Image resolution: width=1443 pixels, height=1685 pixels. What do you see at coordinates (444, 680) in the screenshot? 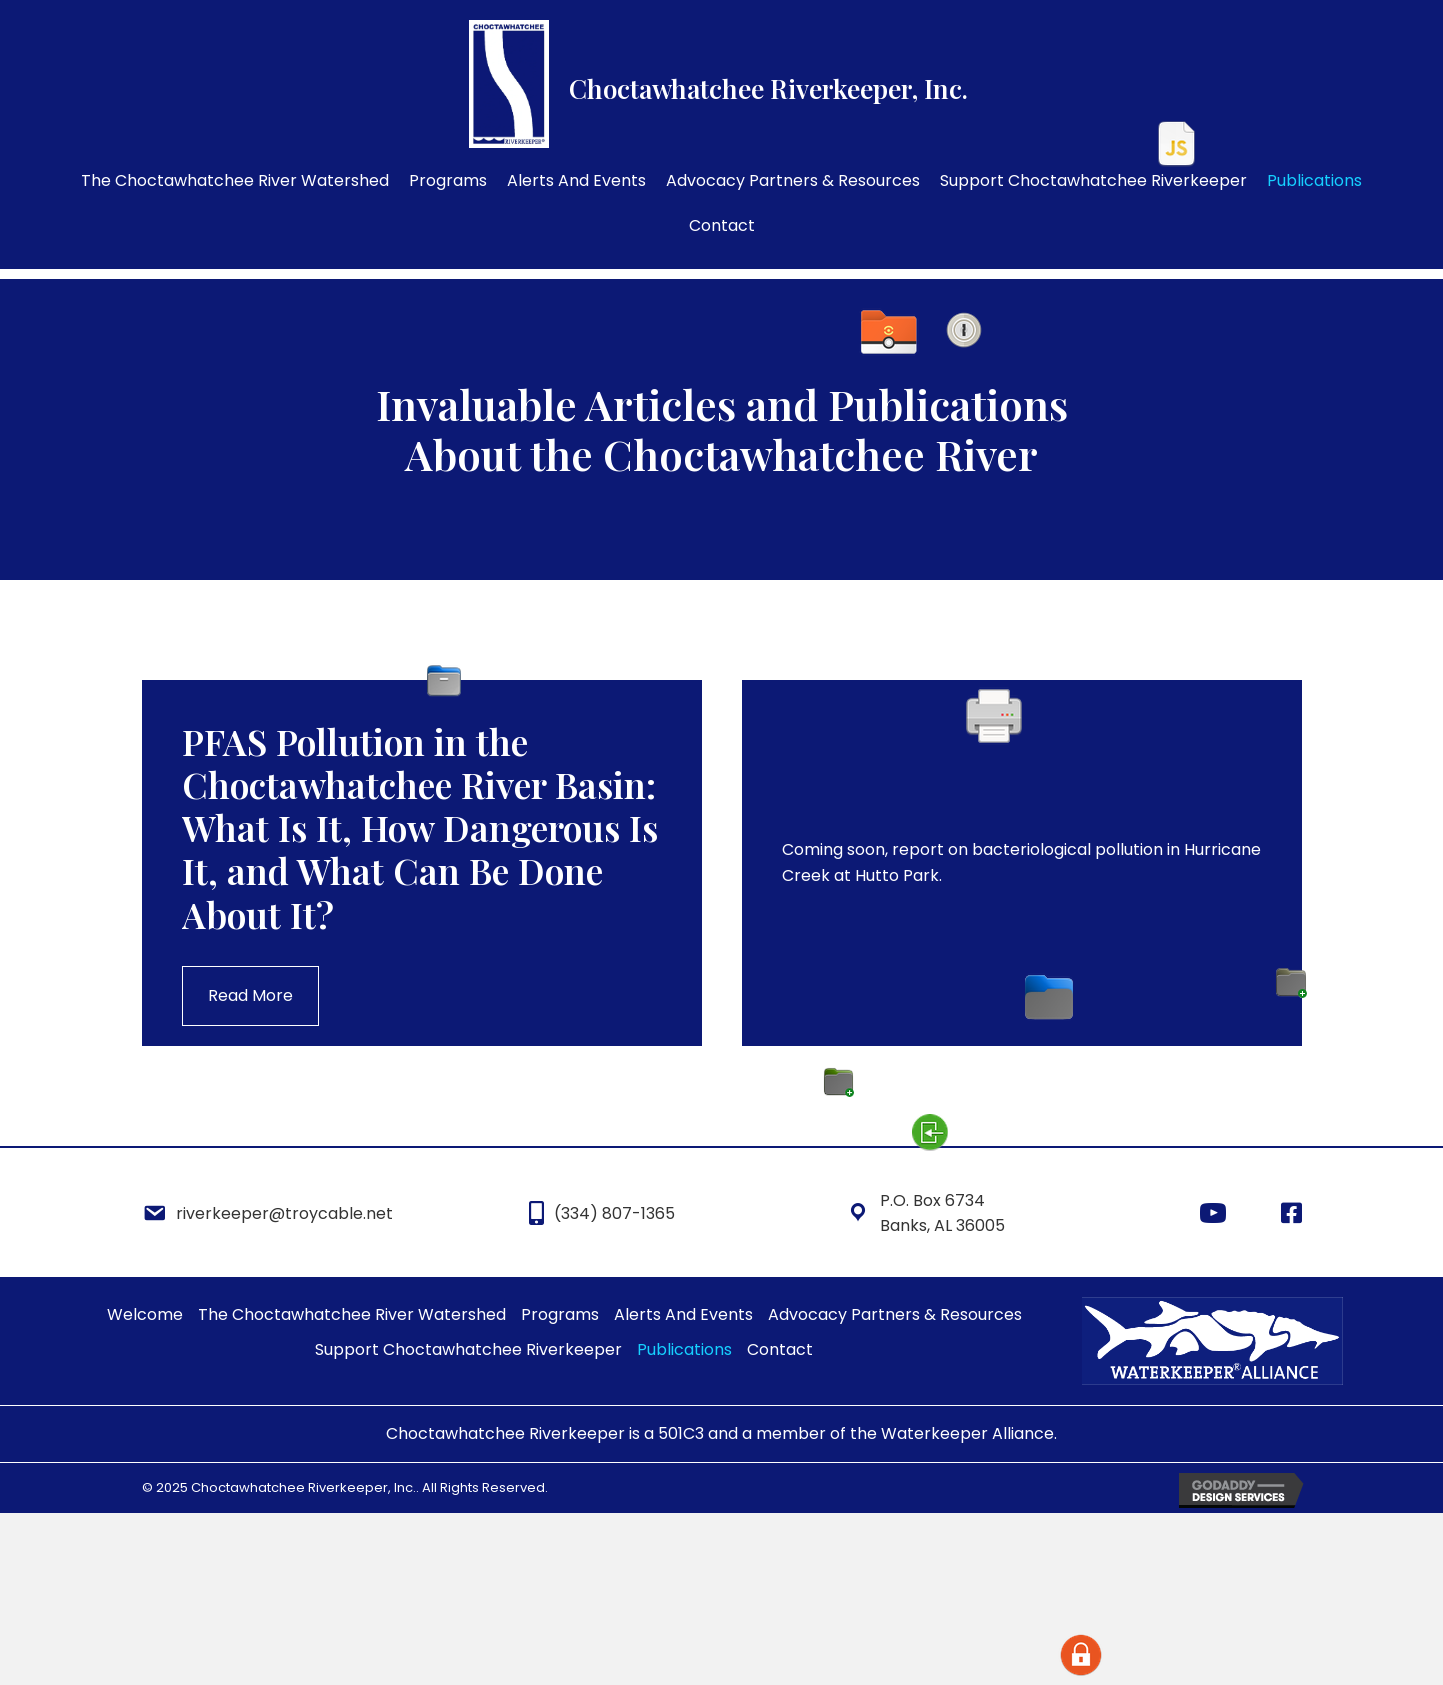
I see `open the file manager application` at bounding box center [444, 680].